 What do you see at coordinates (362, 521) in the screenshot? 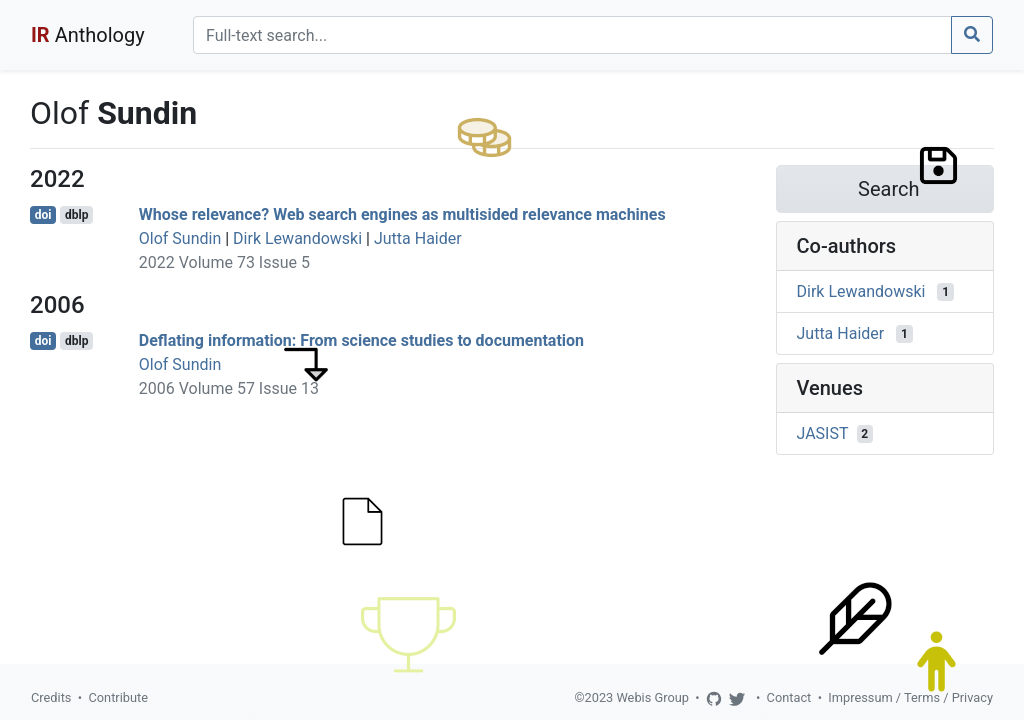
I see `view or open a file` at bounding box center [362, 521].